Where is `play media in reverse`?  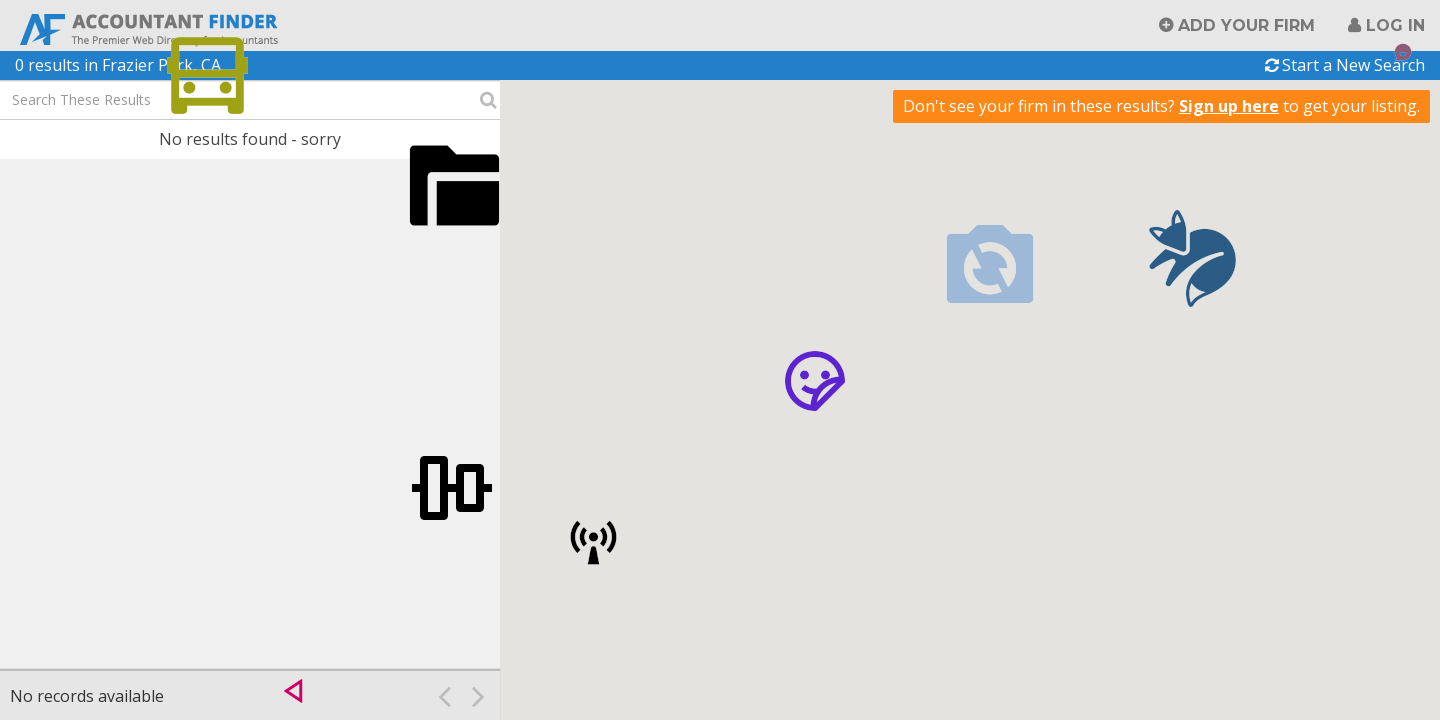 play media in reverse is located at coordinates (296, 691).